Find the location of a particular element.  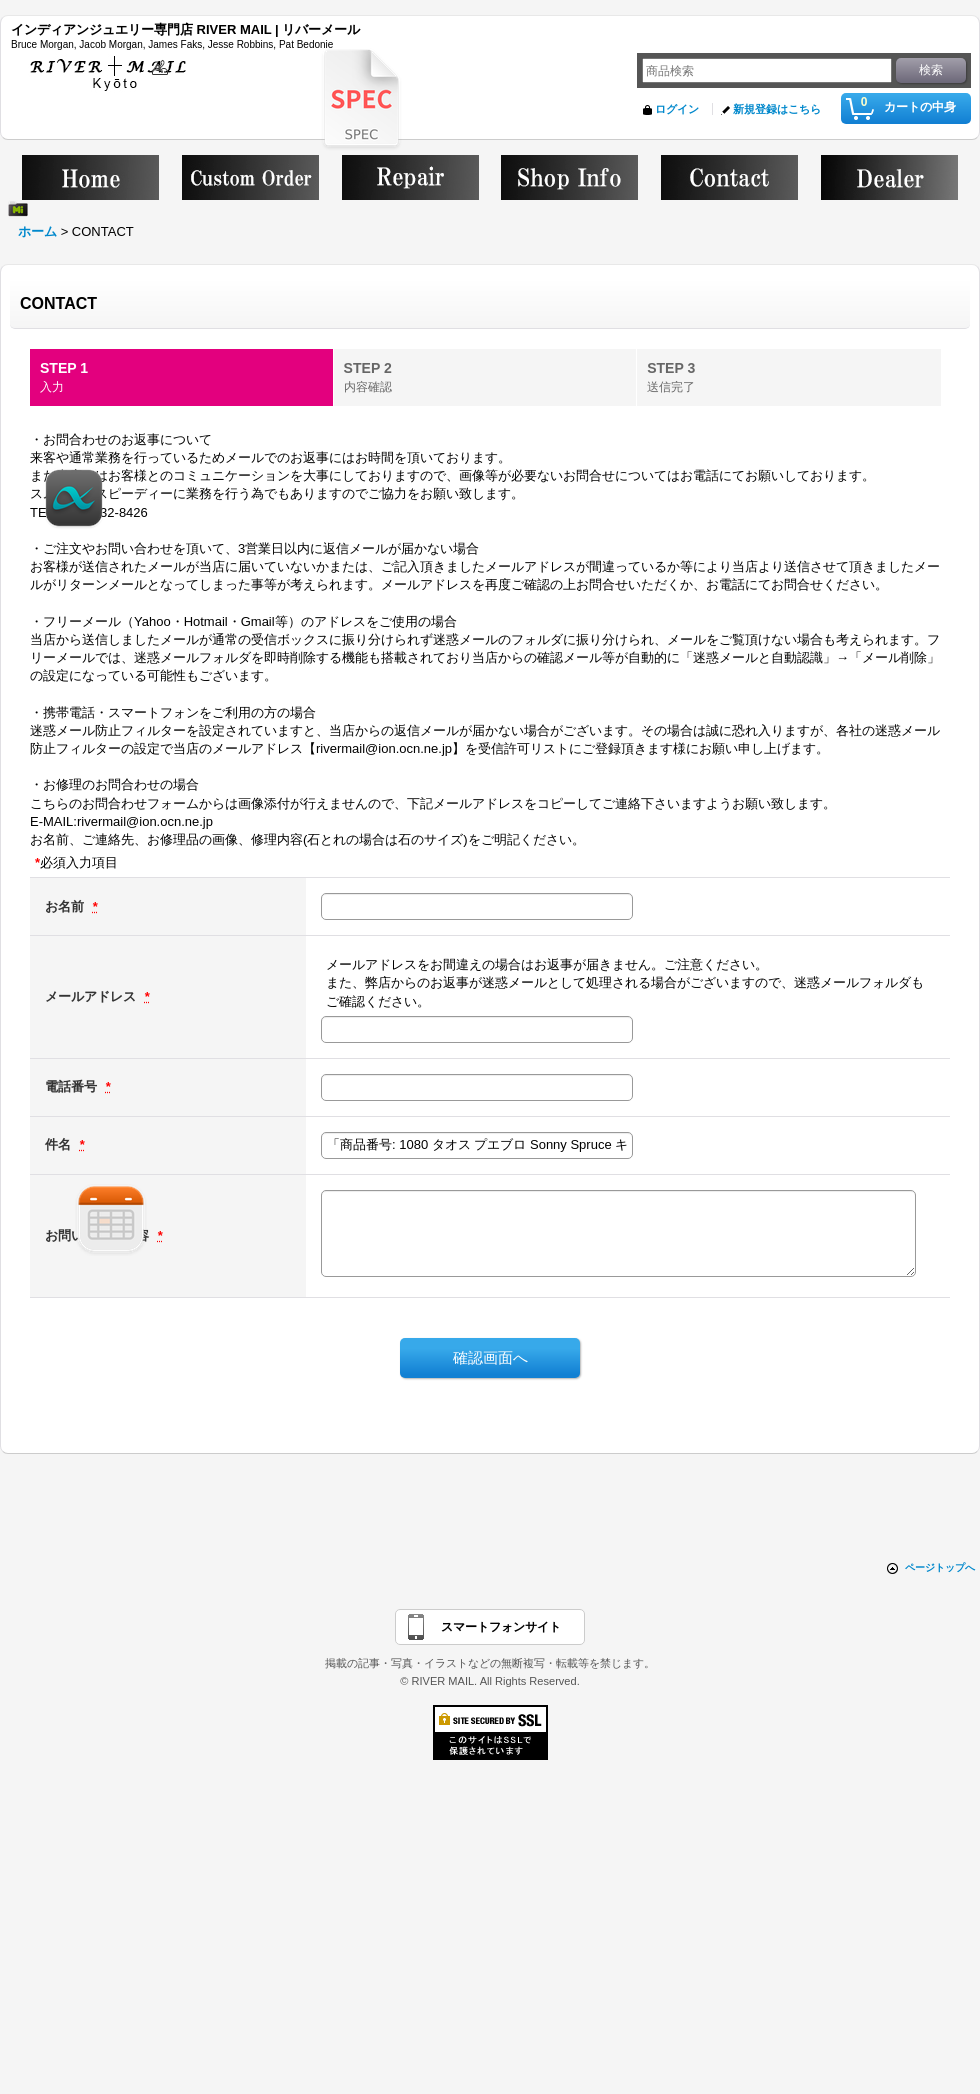

an RPM spec file used for building Linux packages is located at coordinates (361, 99).